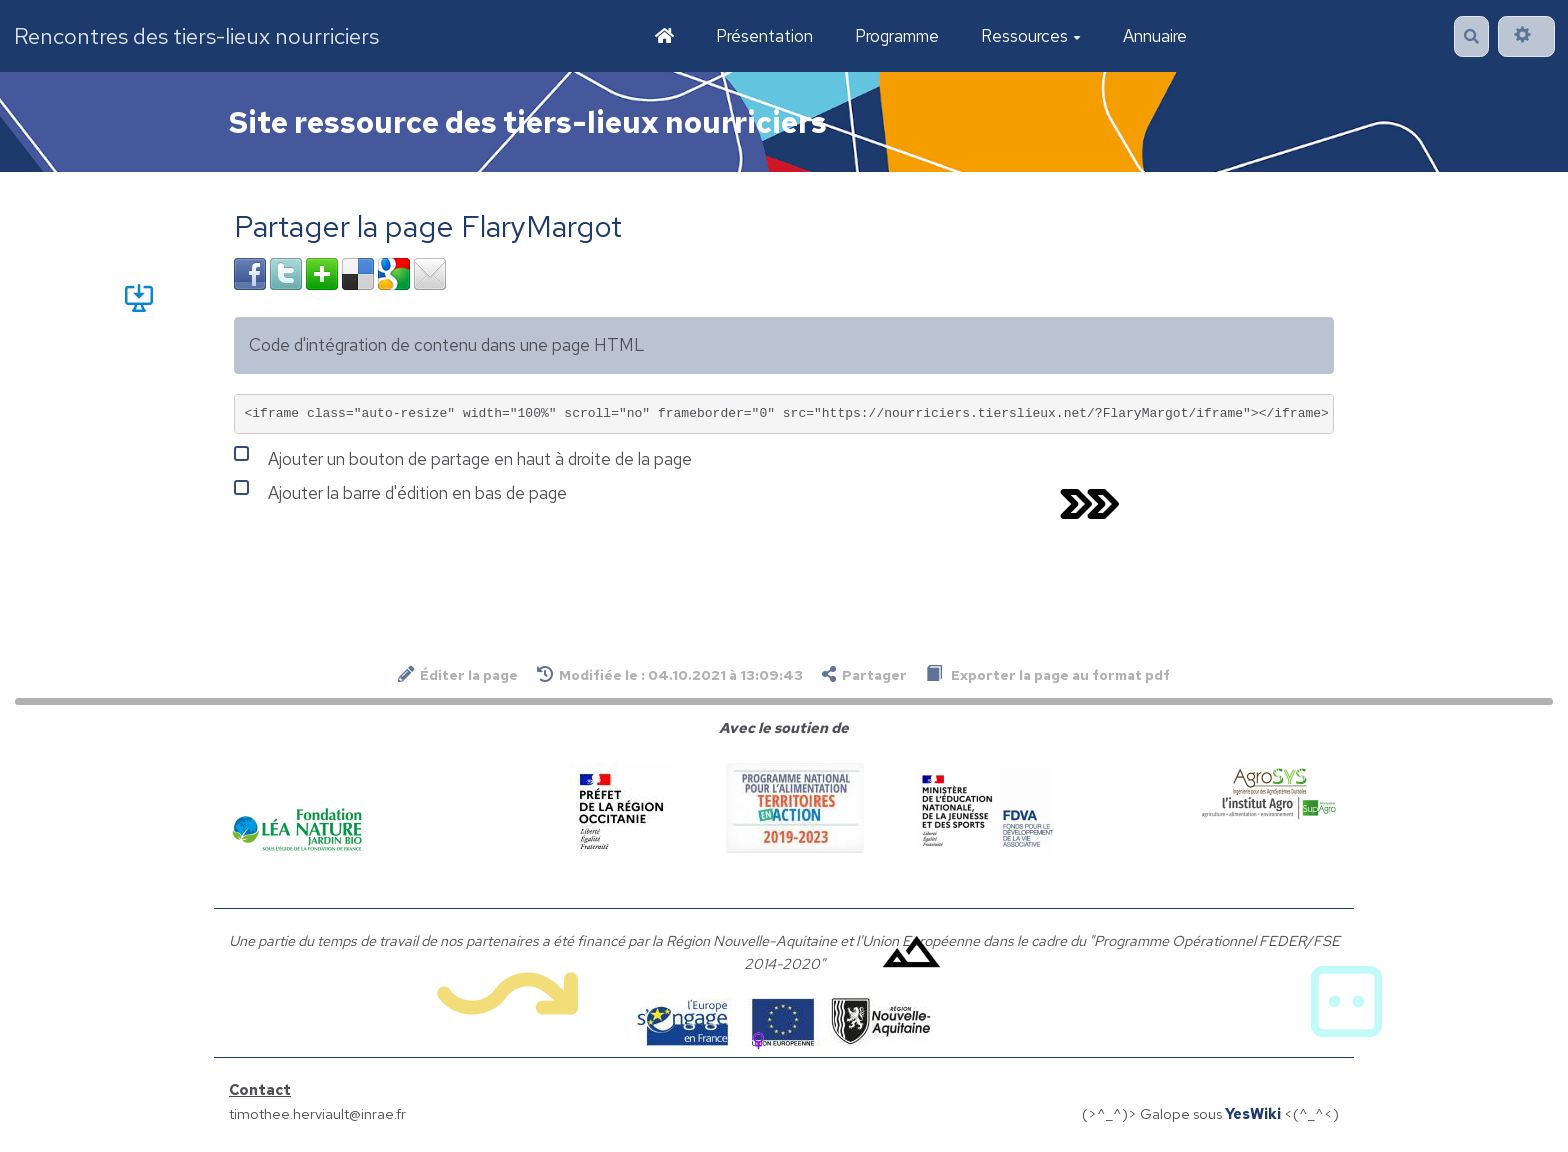 The image size is (1568, 1152). I want to click on apply a landscape or mountains photo filter, so click(911, 951).